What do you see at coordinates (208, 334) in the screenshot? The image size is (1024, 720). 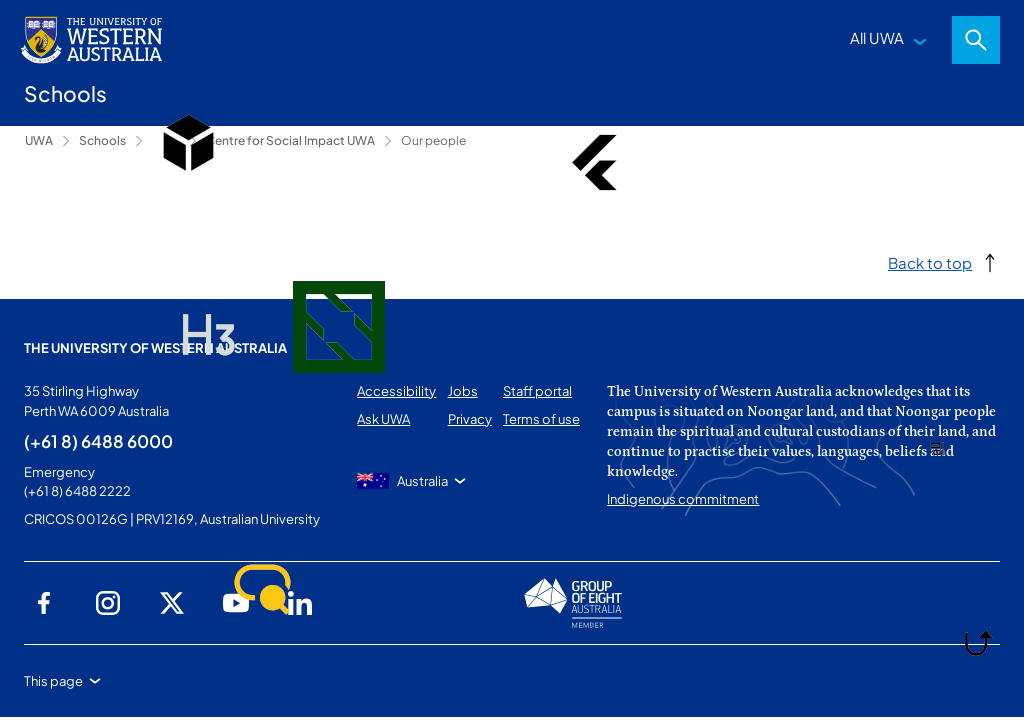 I see `format text as heading level 3` at bounding box center [208, 334].